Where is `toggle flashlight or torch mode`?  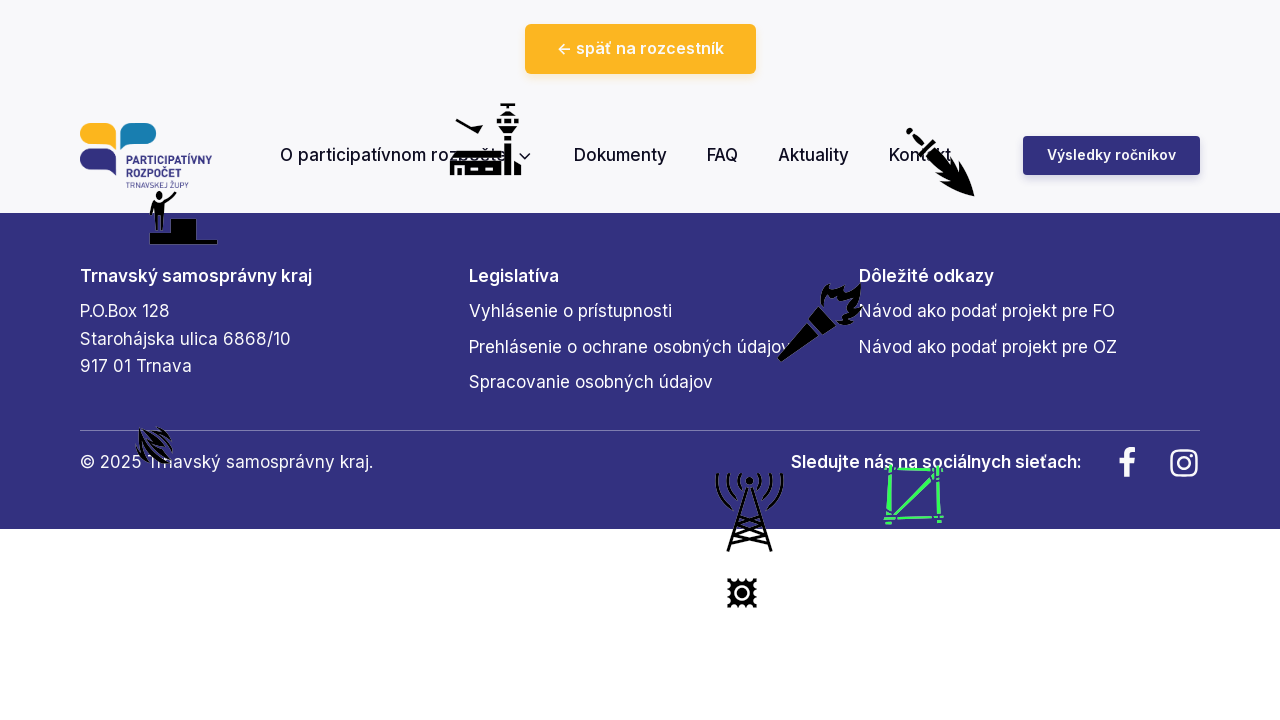
toggle flashlight or torch mode is located at coordinates (820, 319).